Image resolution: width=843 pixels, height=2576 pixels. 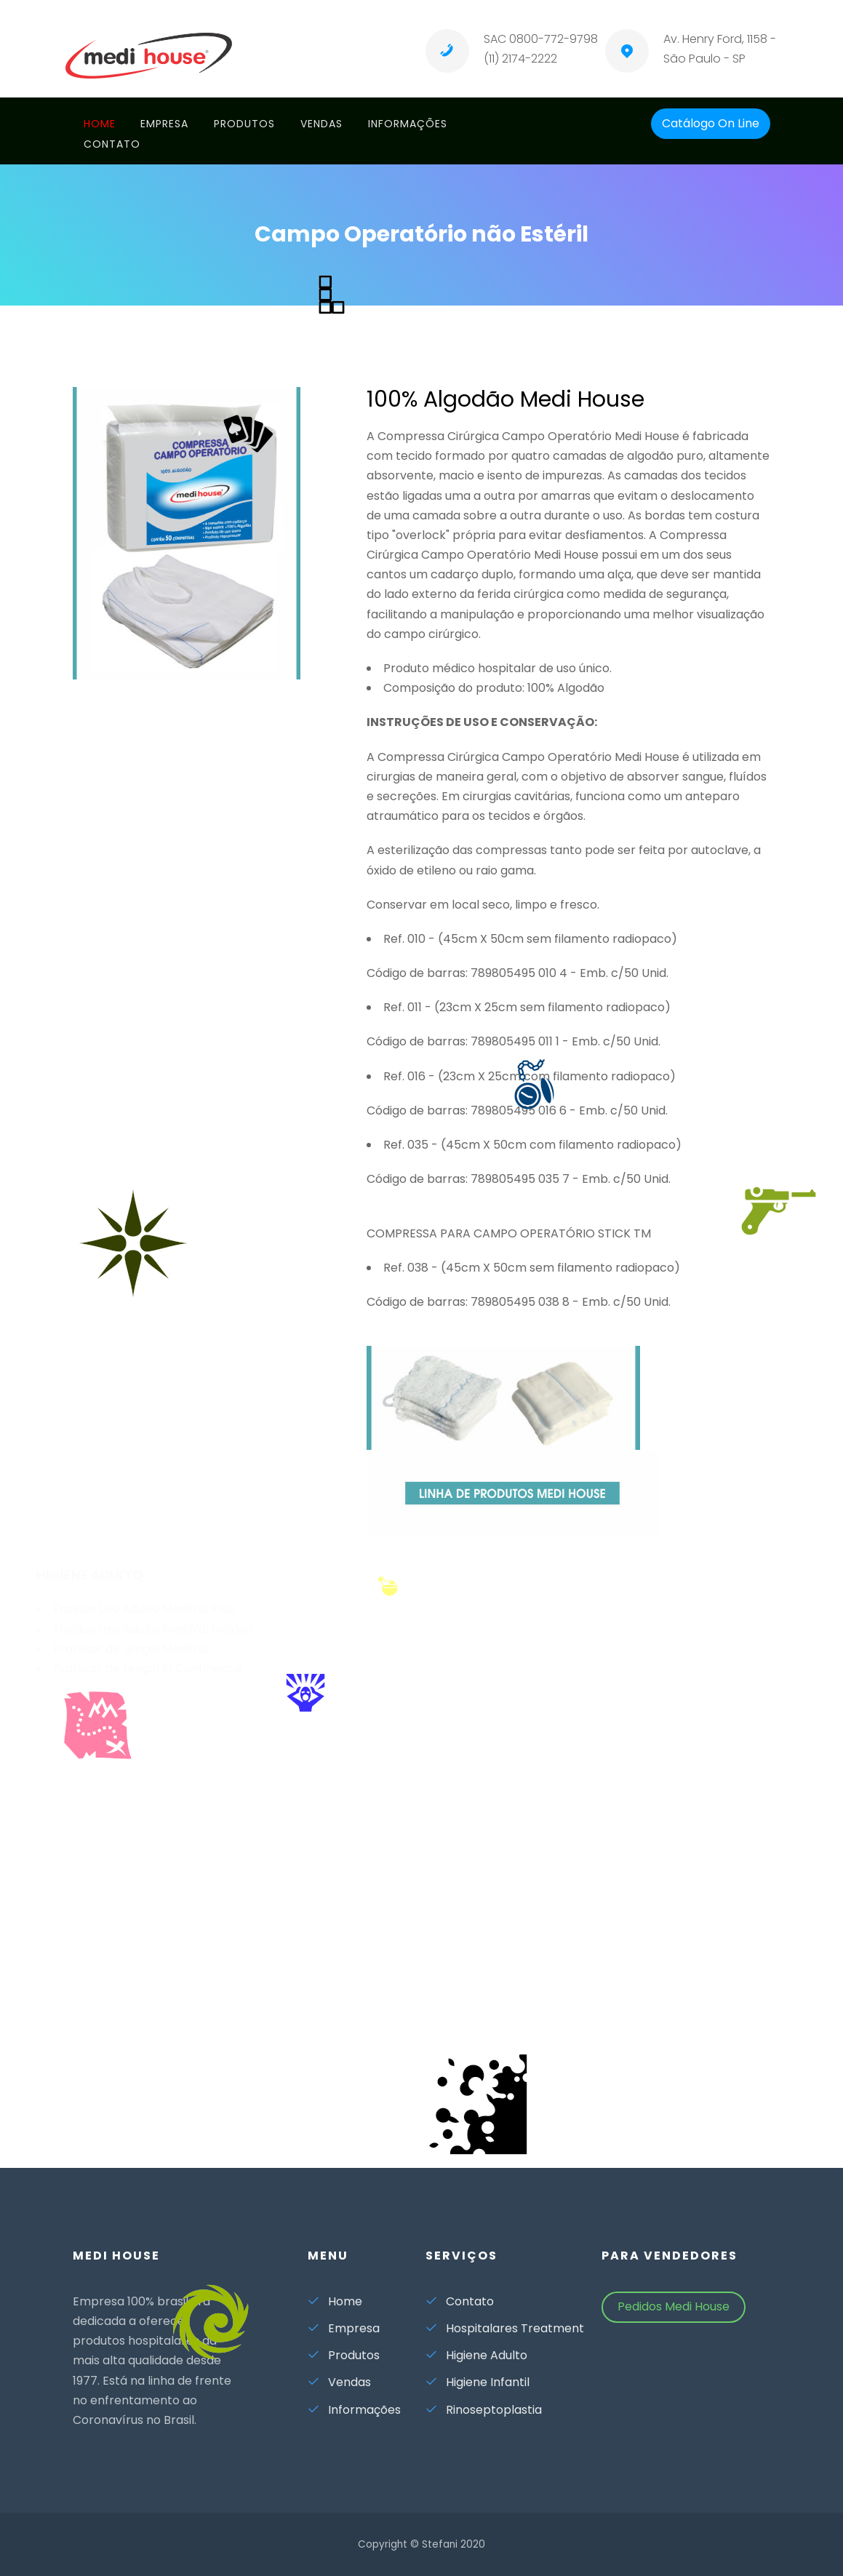 What do you see at coordinates (248, 434) in the screenshot?
I see `access card games or poker` at bounding box center [248, 434].